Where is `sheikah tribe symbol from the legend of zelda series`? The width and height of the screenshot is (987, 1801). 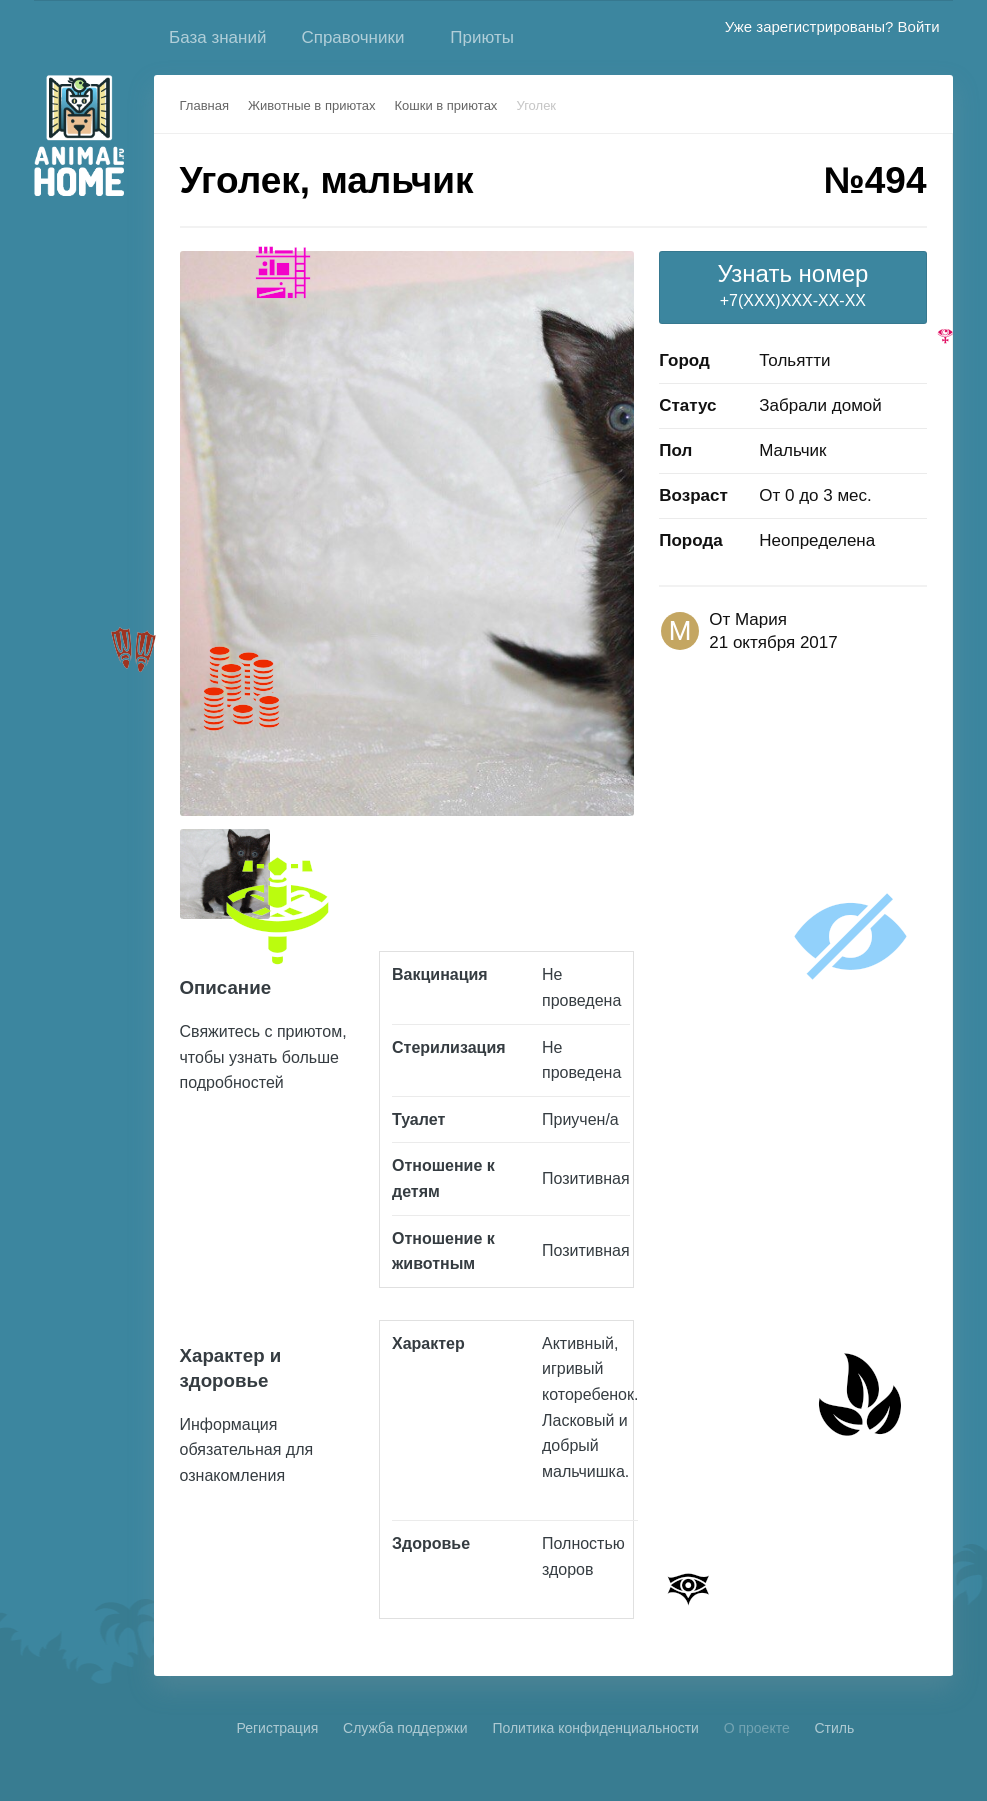
sheikah tribe symbol from the legend of zelda series is located at coordinates (688, 1587).